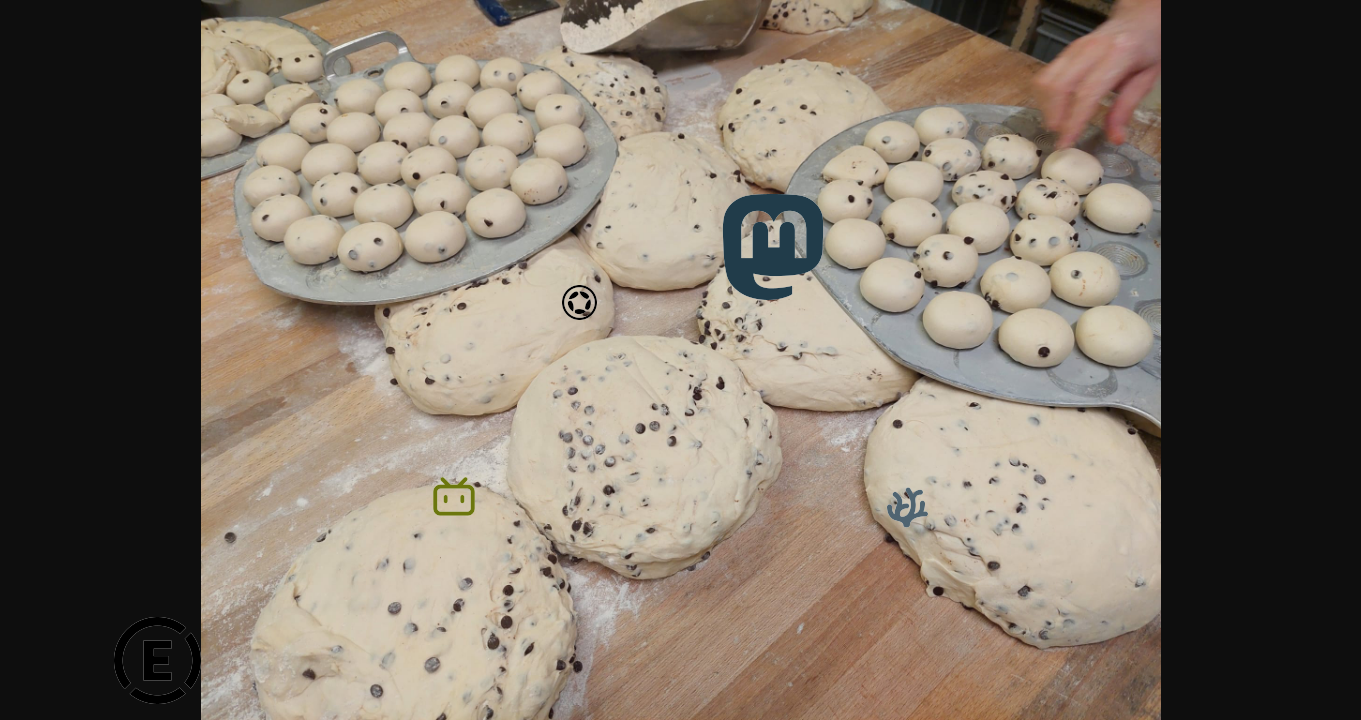  What do you see at coordinates (579, 302) in the screenshot?
I see `corona engine logo` at bounding box center [579, 302].